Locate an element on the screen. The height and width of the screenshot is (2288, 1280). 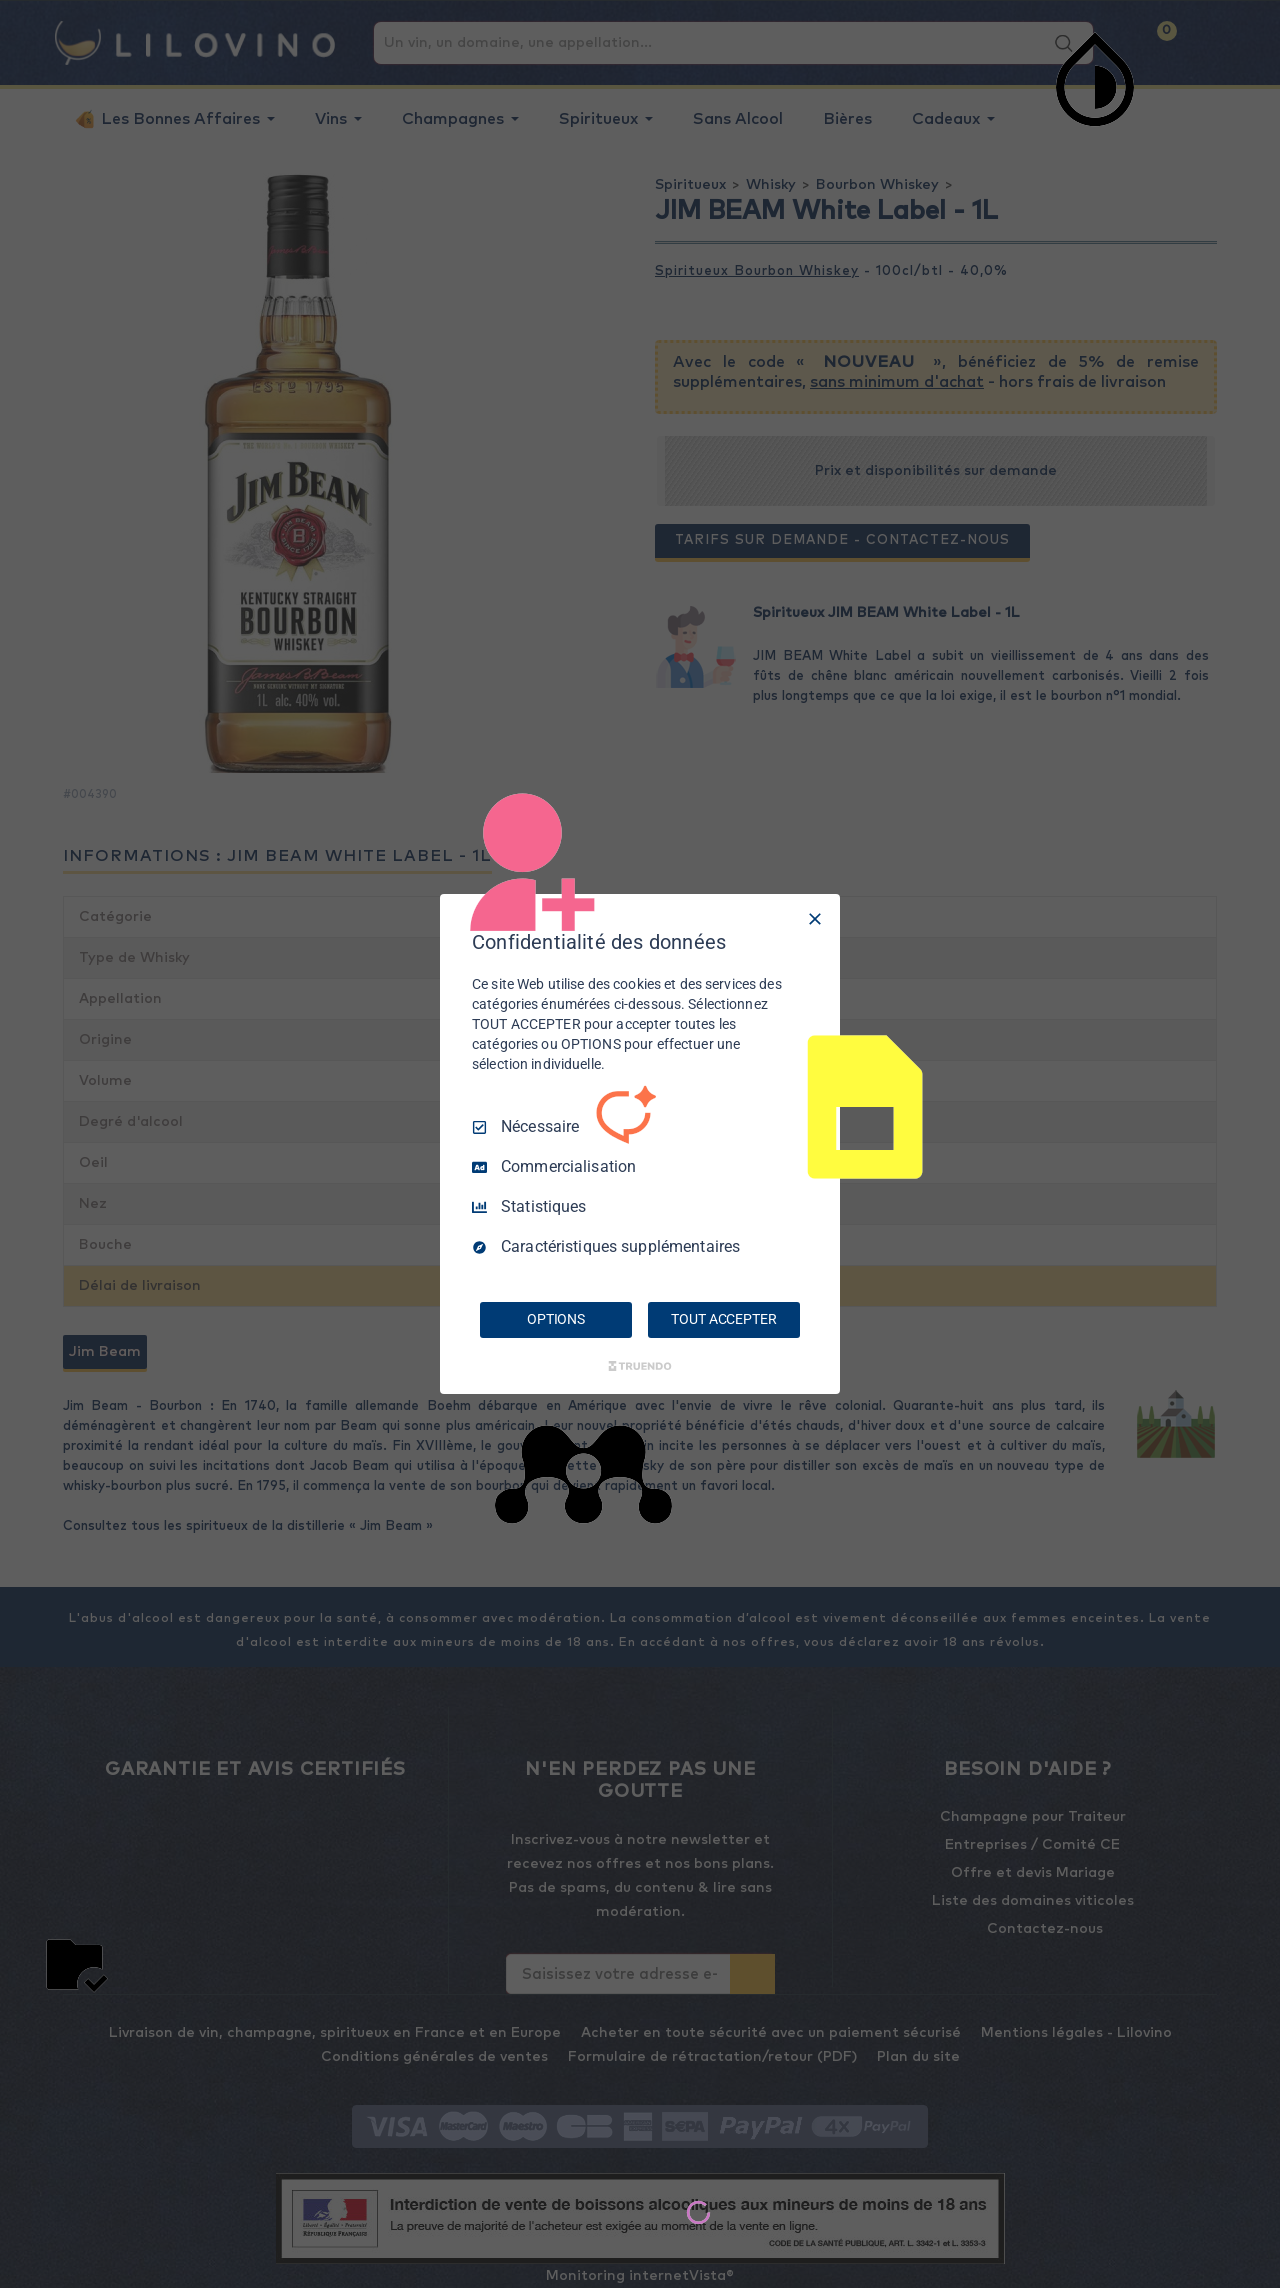
folder verified or approved is located at coordinates (74, 1964).